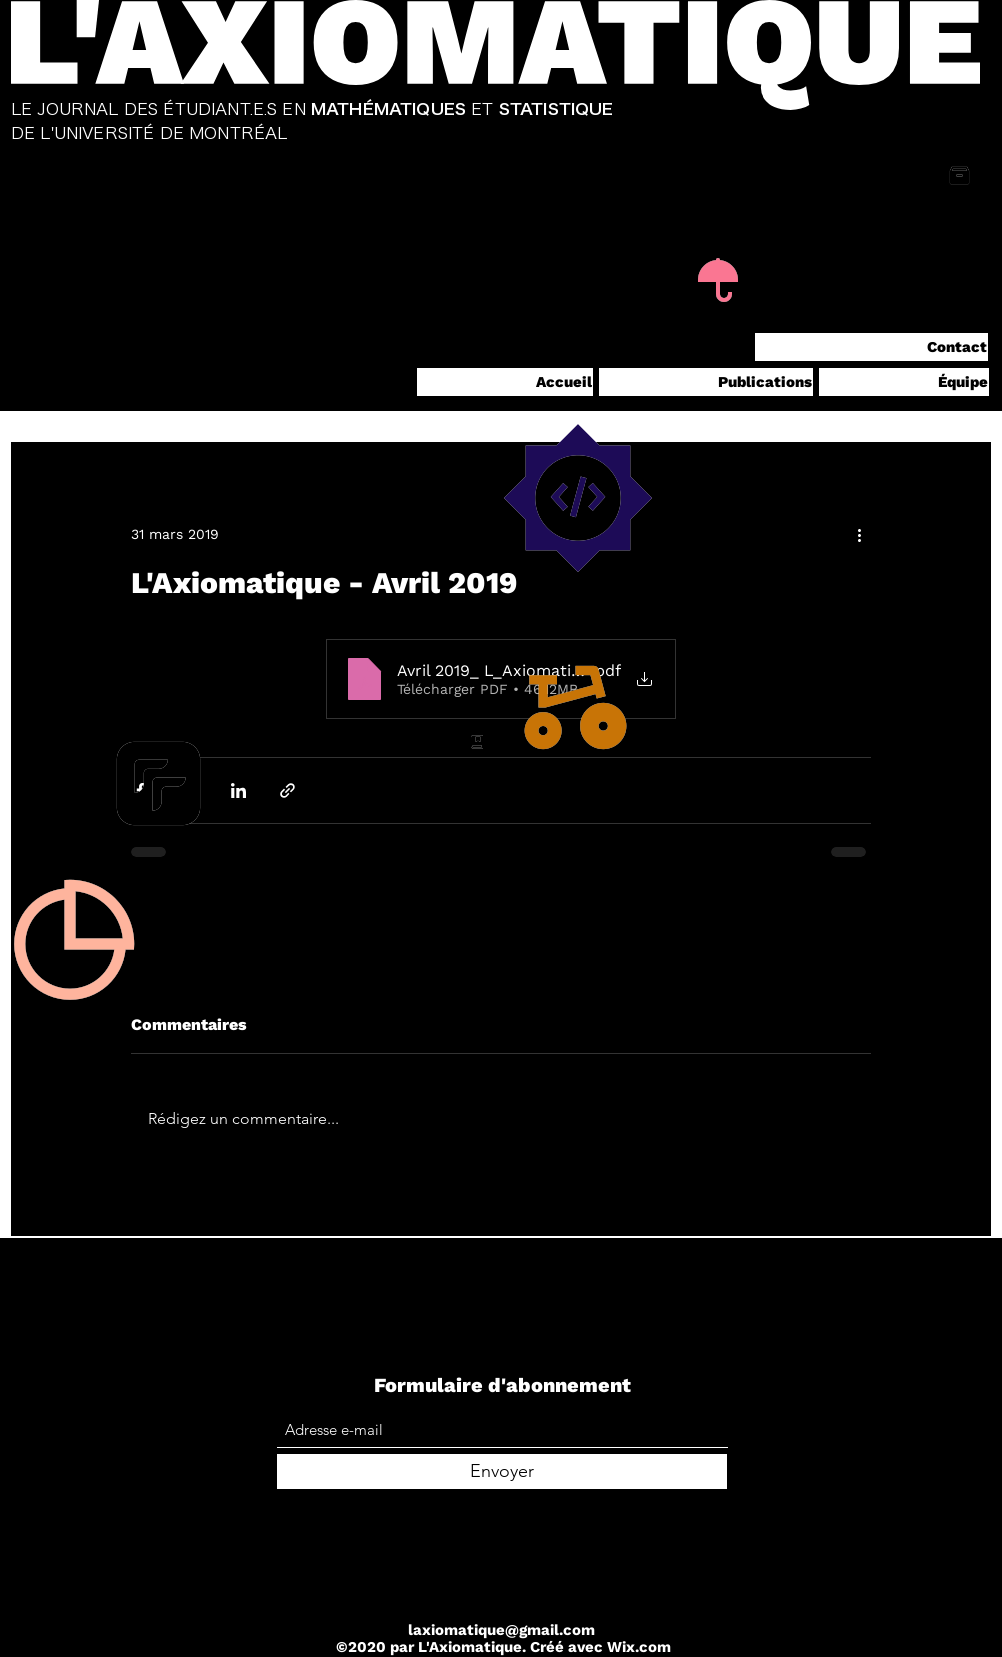  Describe the element at coordinates (718, 280) in the screenshot. I see `view weather protection or rain forecast` at that location.